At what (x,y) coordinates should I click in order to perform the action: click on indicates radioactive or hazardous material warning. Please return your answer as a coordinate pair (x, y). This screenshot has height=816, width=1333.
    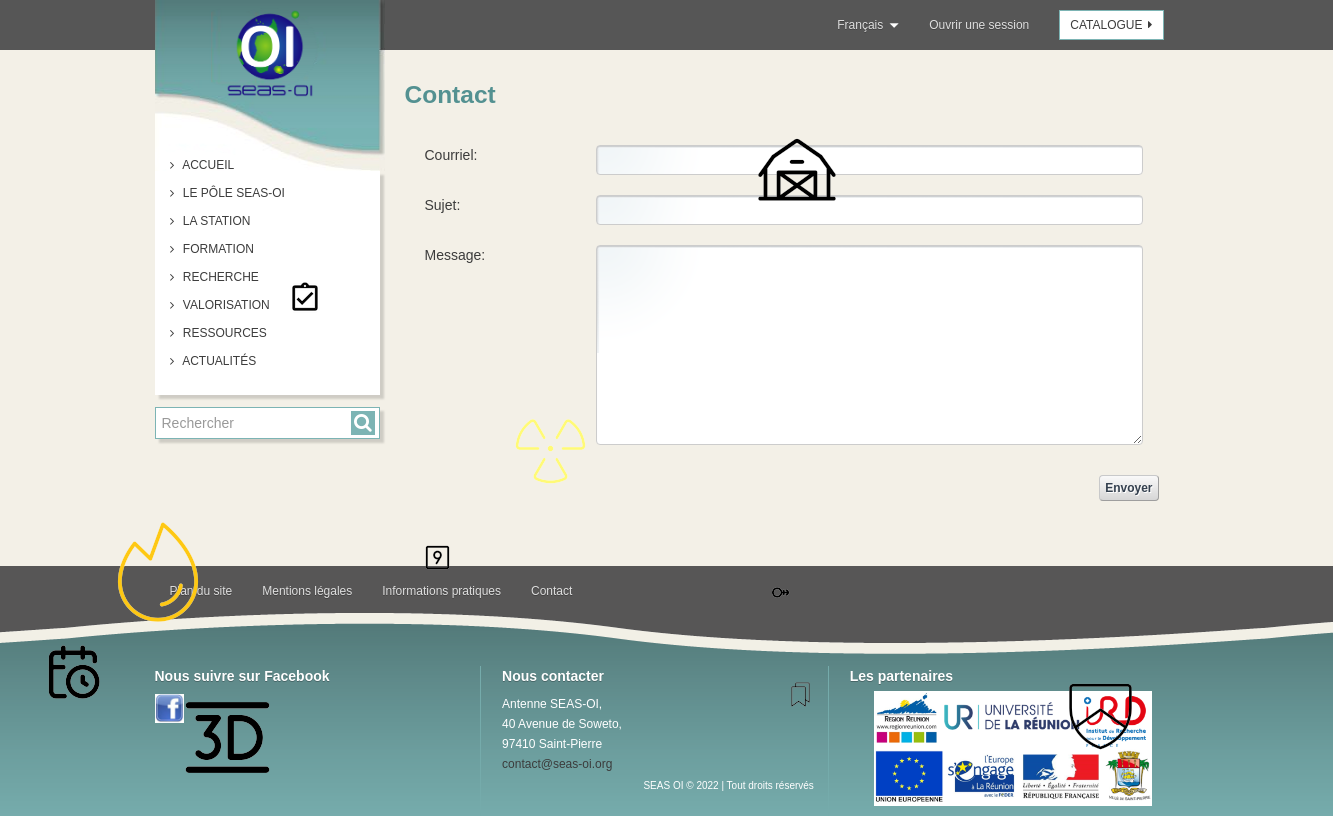
    Looking at the image, I should click on (550, 448).